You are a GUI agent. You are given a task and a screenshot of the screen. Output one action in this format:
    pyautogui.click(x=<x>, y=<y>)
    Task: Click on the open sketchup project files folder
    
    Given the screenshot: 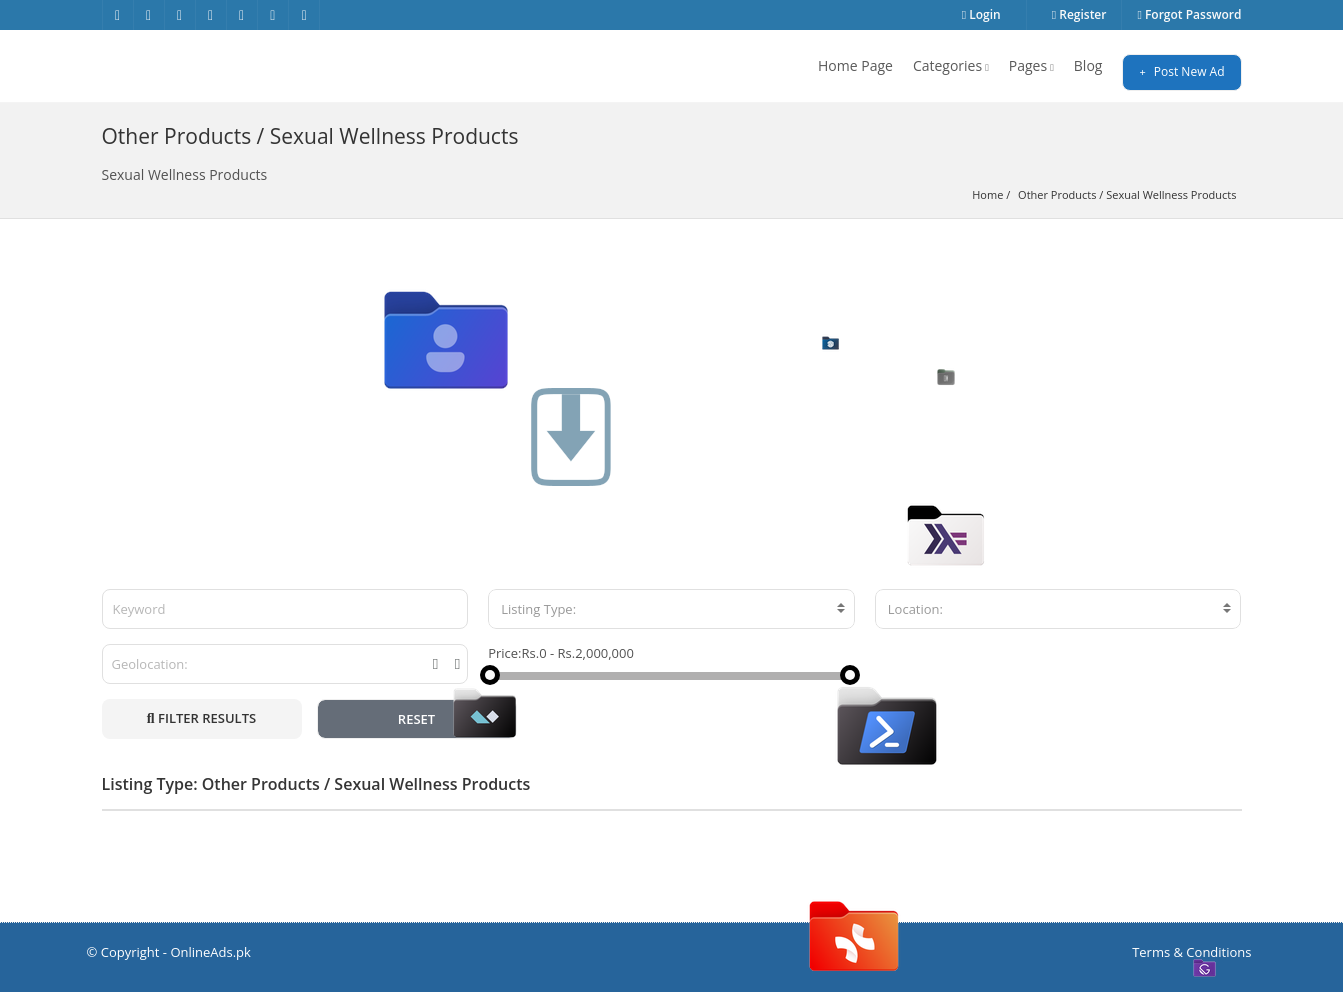 What is the action you would take?
    pyautogui.click(x=830, y=343)
    